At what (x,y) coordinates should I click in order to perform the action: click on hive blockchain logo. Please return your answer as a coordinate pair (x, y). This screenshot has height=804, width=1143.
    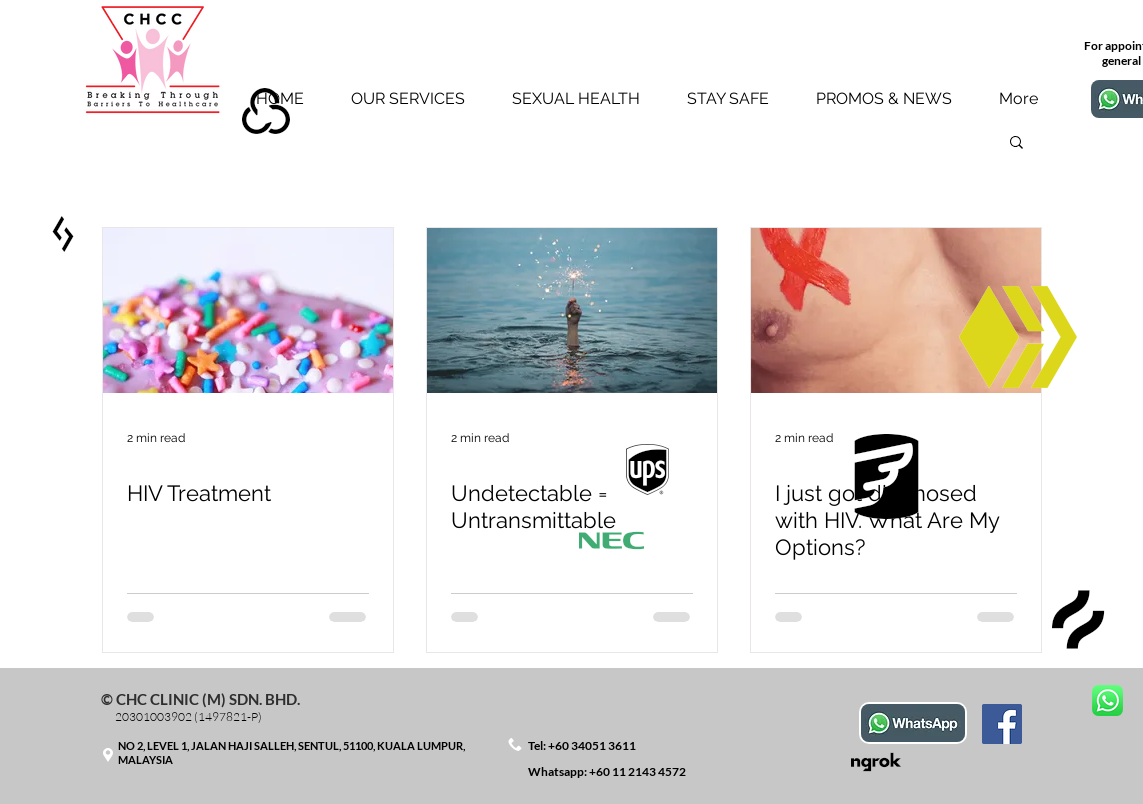
    Looking at the image, I should click on (1018, 337).